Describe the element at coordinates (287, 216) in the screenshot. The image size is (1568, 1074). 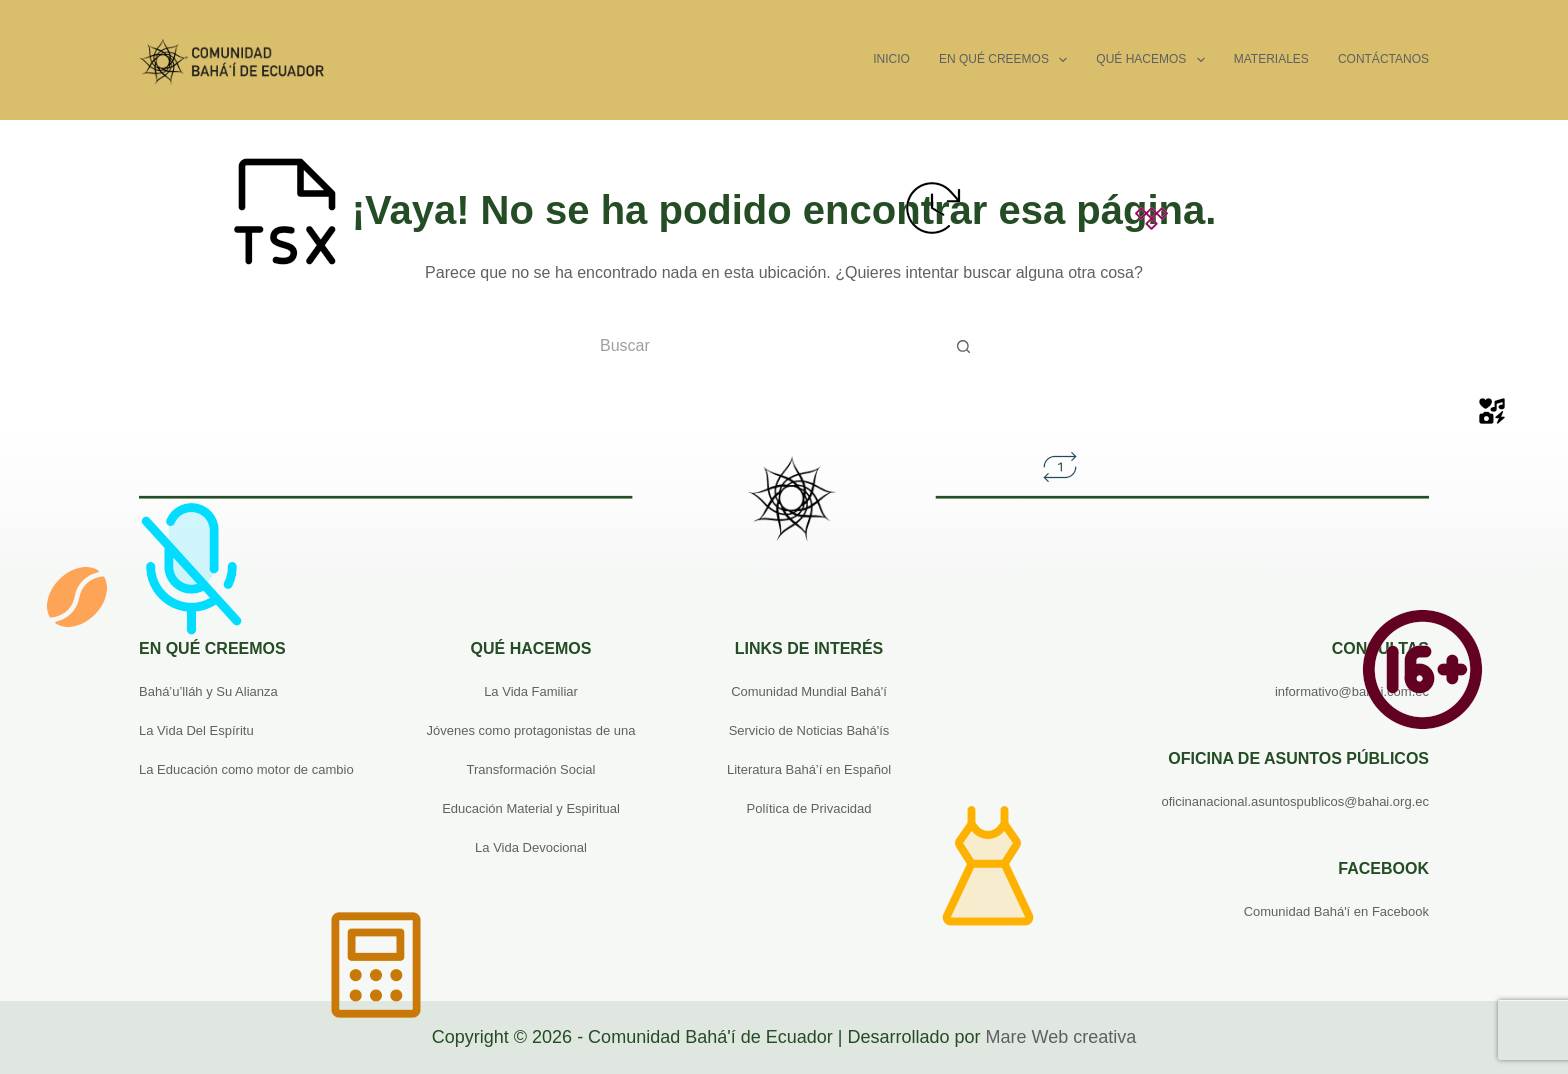
I see `a typescript react (.tsx) file` at that location.